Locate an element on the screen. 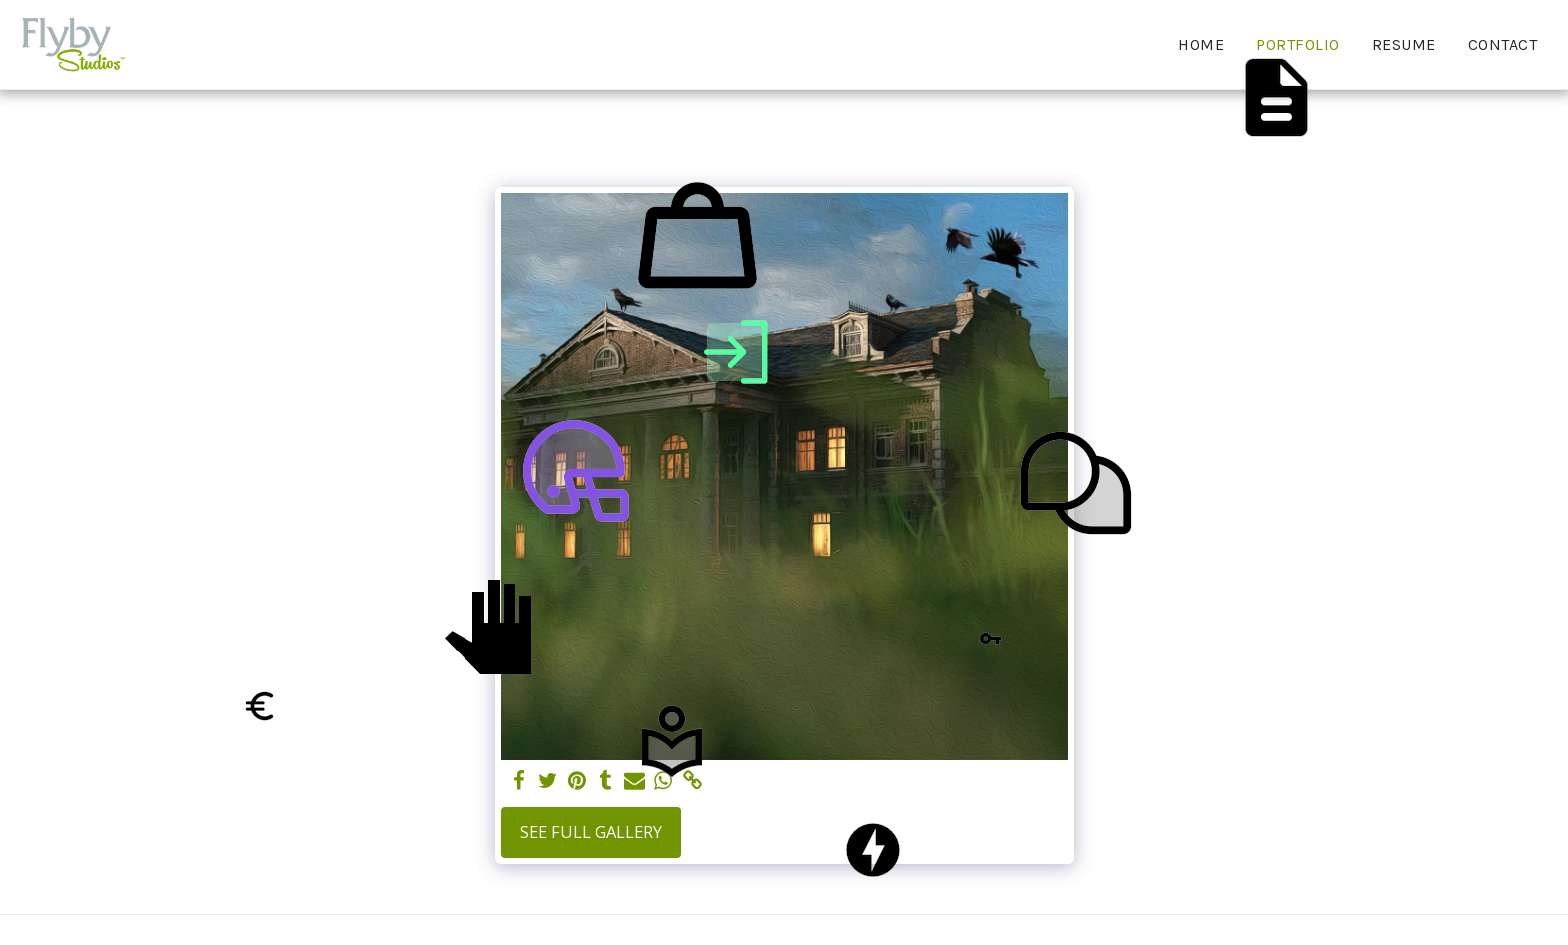  access local library or reading resources is located at coordinates (672, 742).